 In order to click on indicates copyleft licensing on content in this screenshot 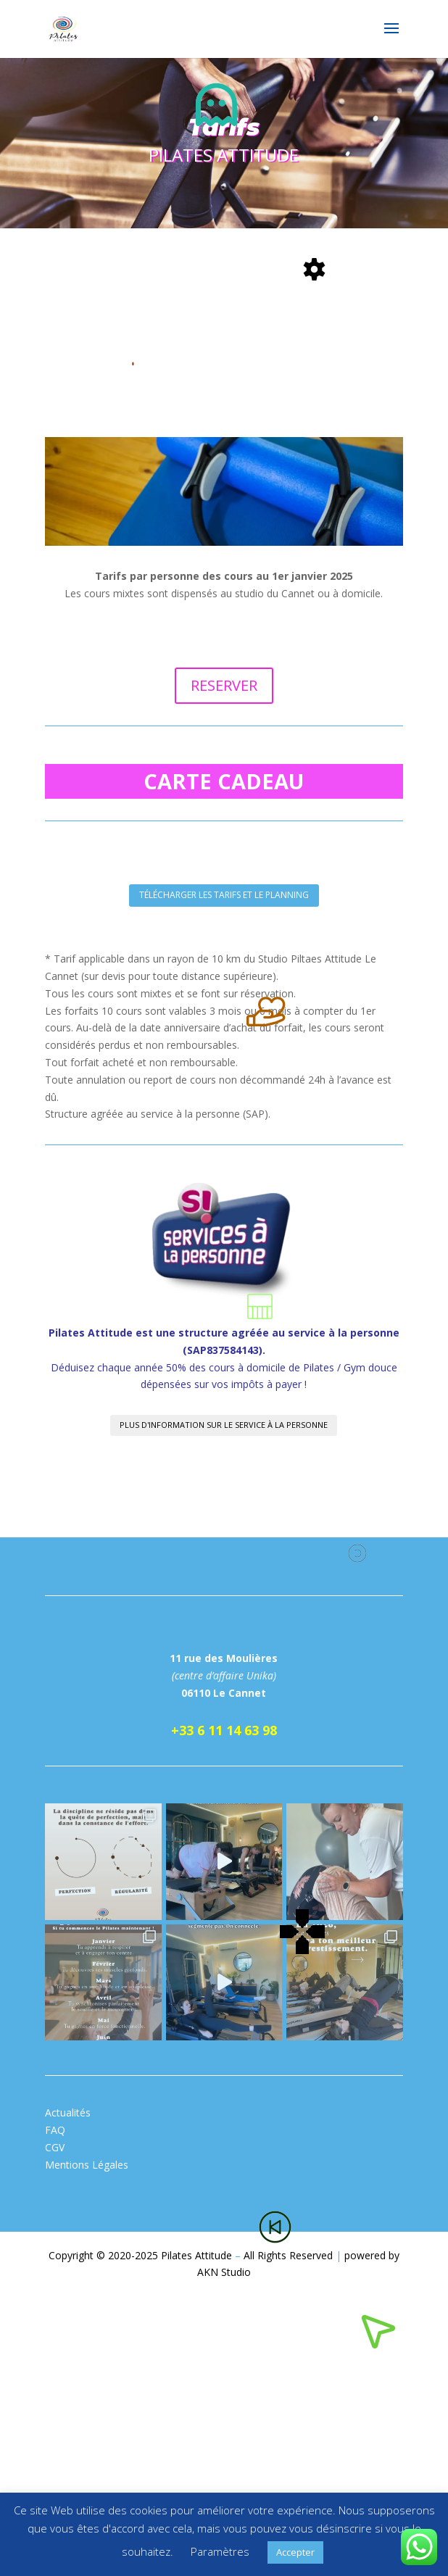, I will do `click(357, 1553)`.